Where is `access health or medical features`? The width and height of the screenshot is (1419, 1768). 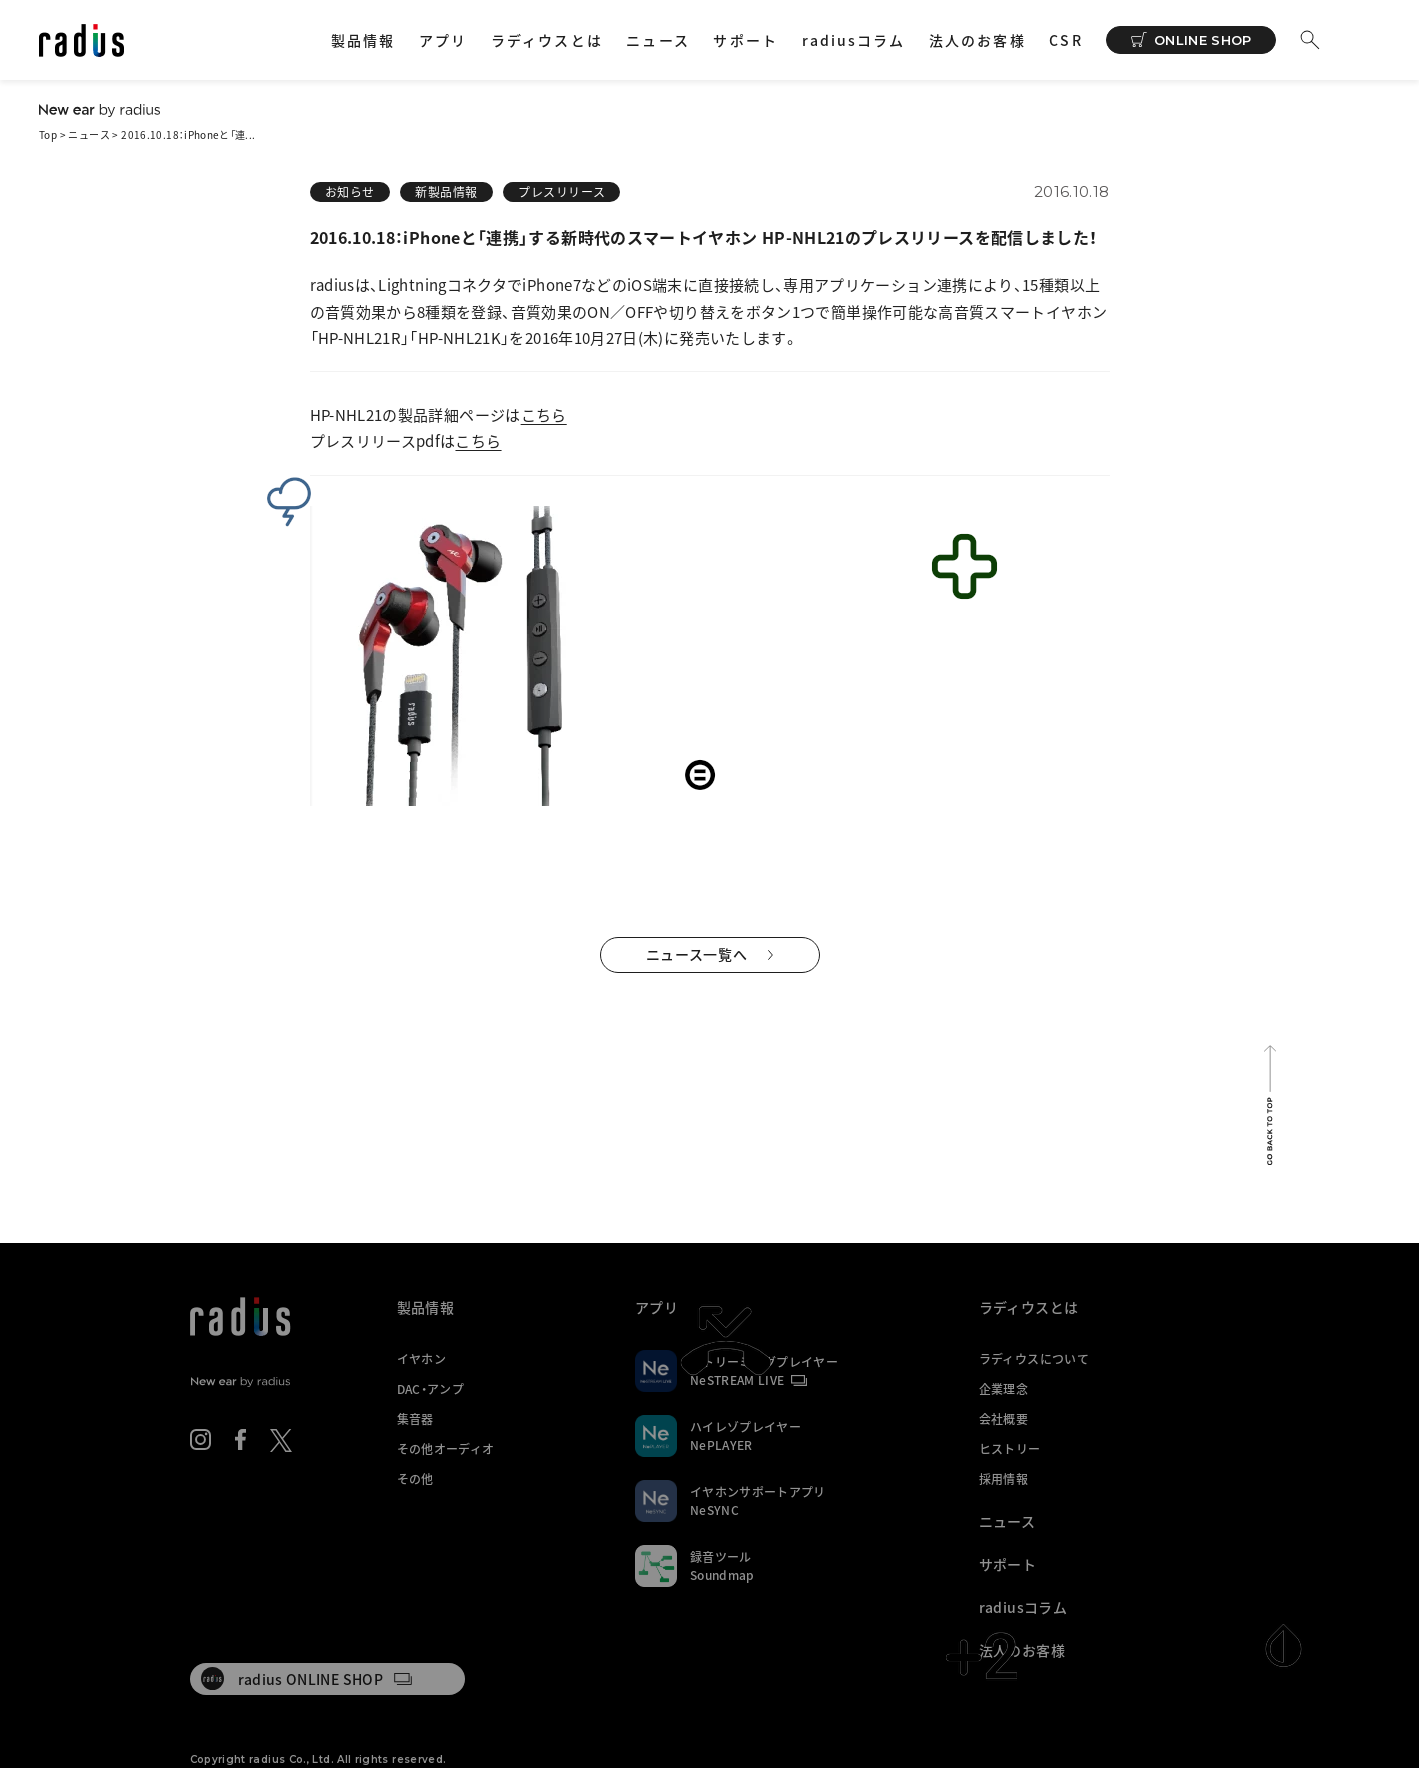
access health or medical features is located at coordinates (964, 566).